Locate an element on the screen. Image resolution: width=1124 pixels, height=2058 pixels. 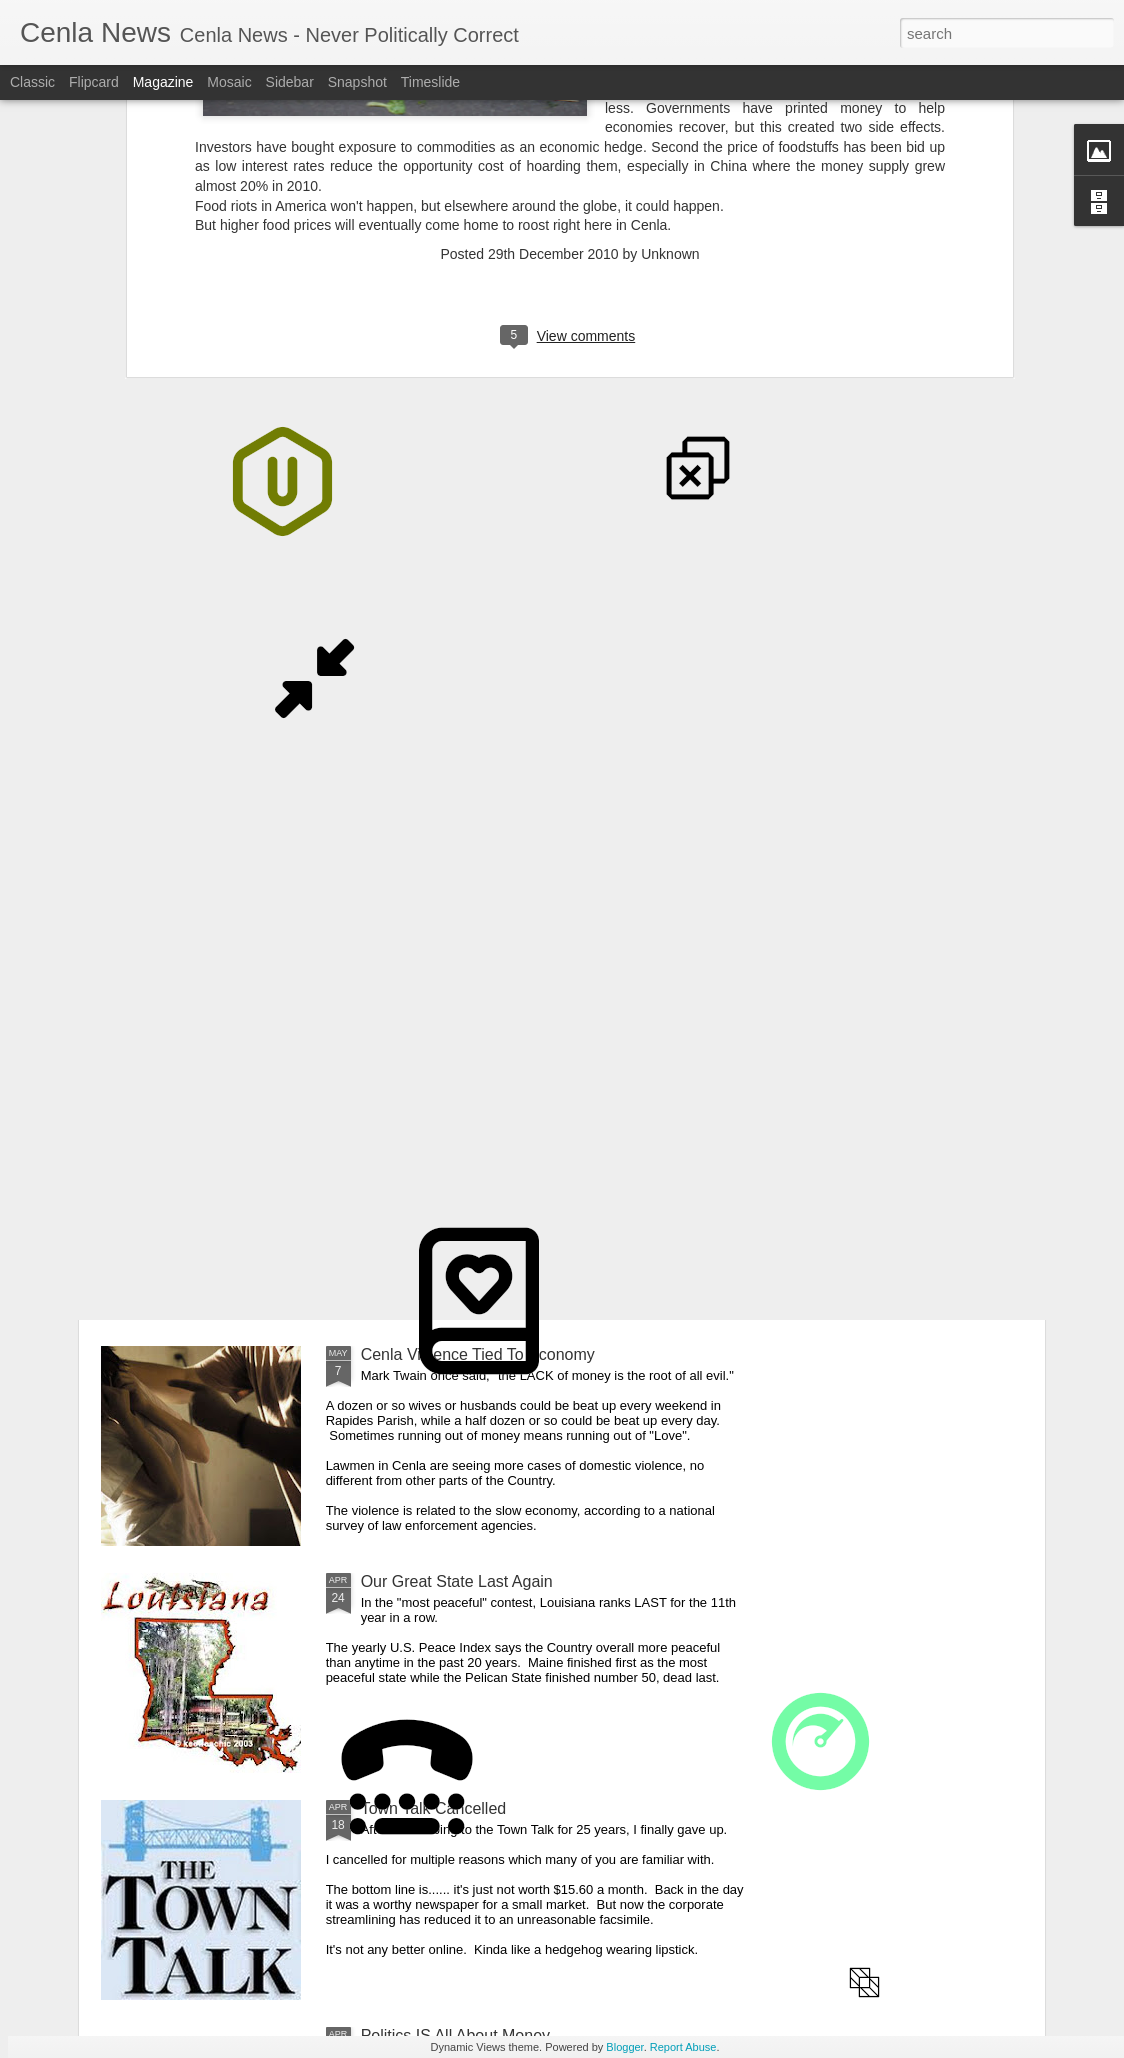
indicates a user or account badge is located at coordinates (282, 481).